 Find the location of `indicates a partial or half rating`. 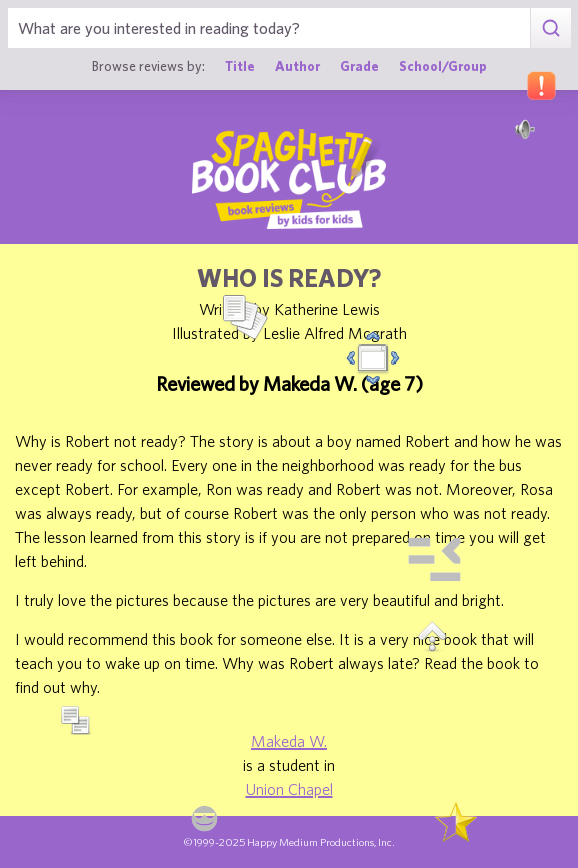

indicates a partial or half rating is located at coordinates (455, 823).